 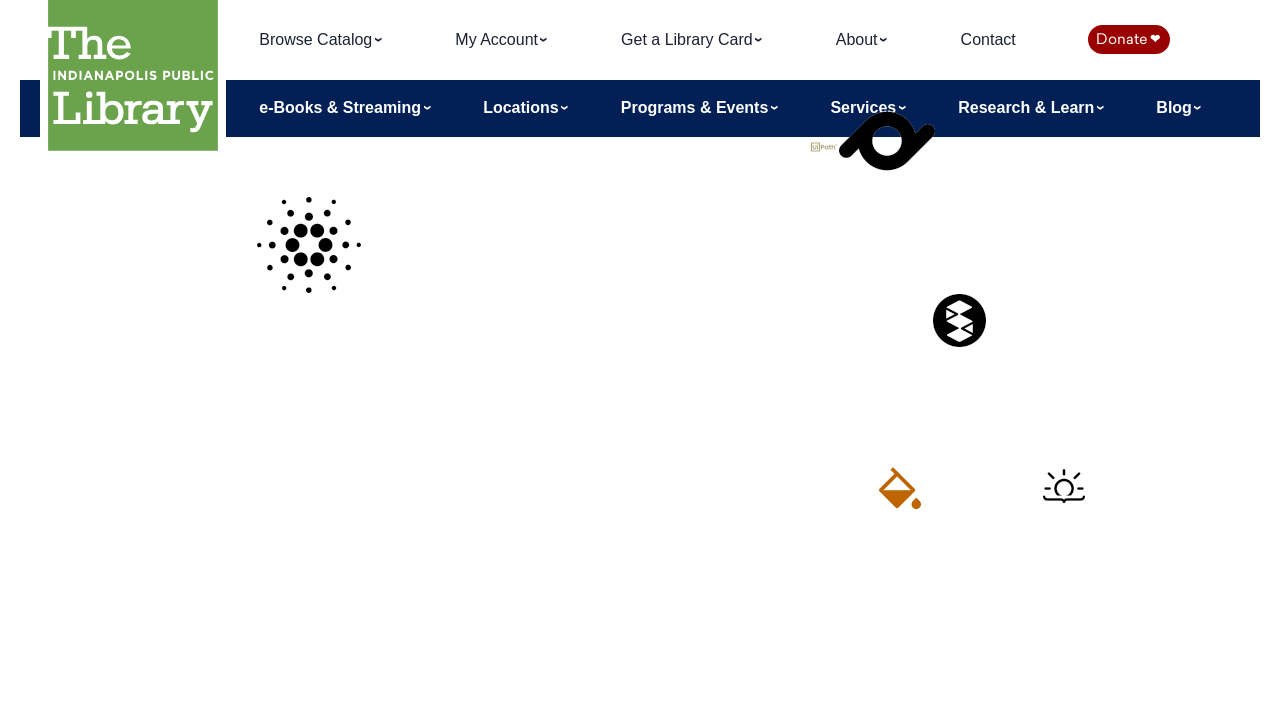 I want to click on cardano cryptocurrency logo, so click(x=309, y=245).